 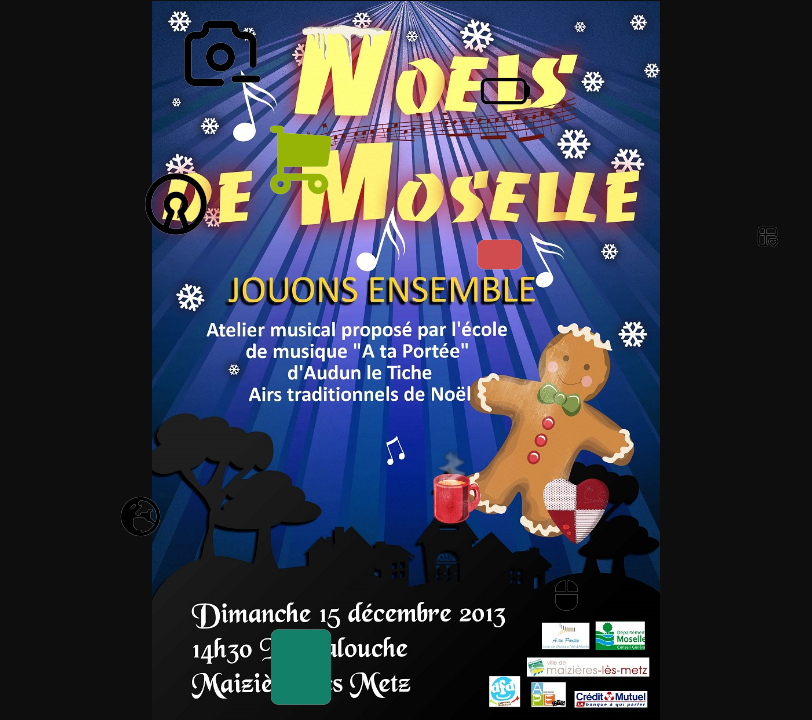 What do you see at coordinates (767, 236) in the screenshot?
I see `add table to favorites` at bounding box center [767, 236].